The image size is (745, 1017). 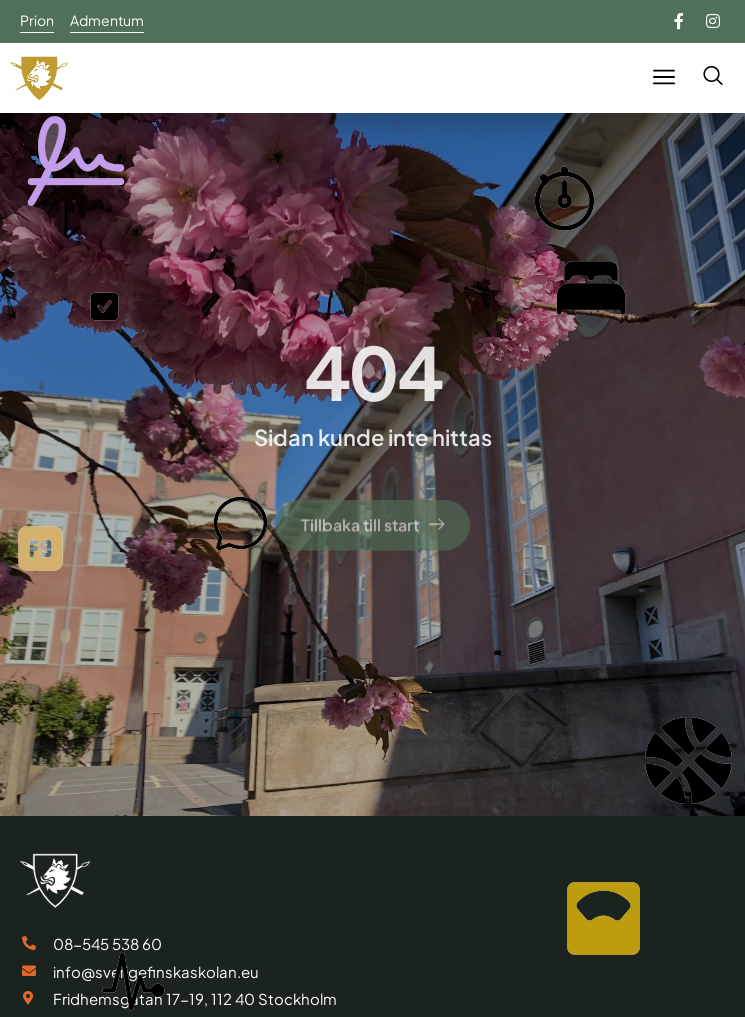 What do you see at coordinates (603, 918) in the screenshot?
I see `view weight or measurement data` at bounding box center [603, 918].